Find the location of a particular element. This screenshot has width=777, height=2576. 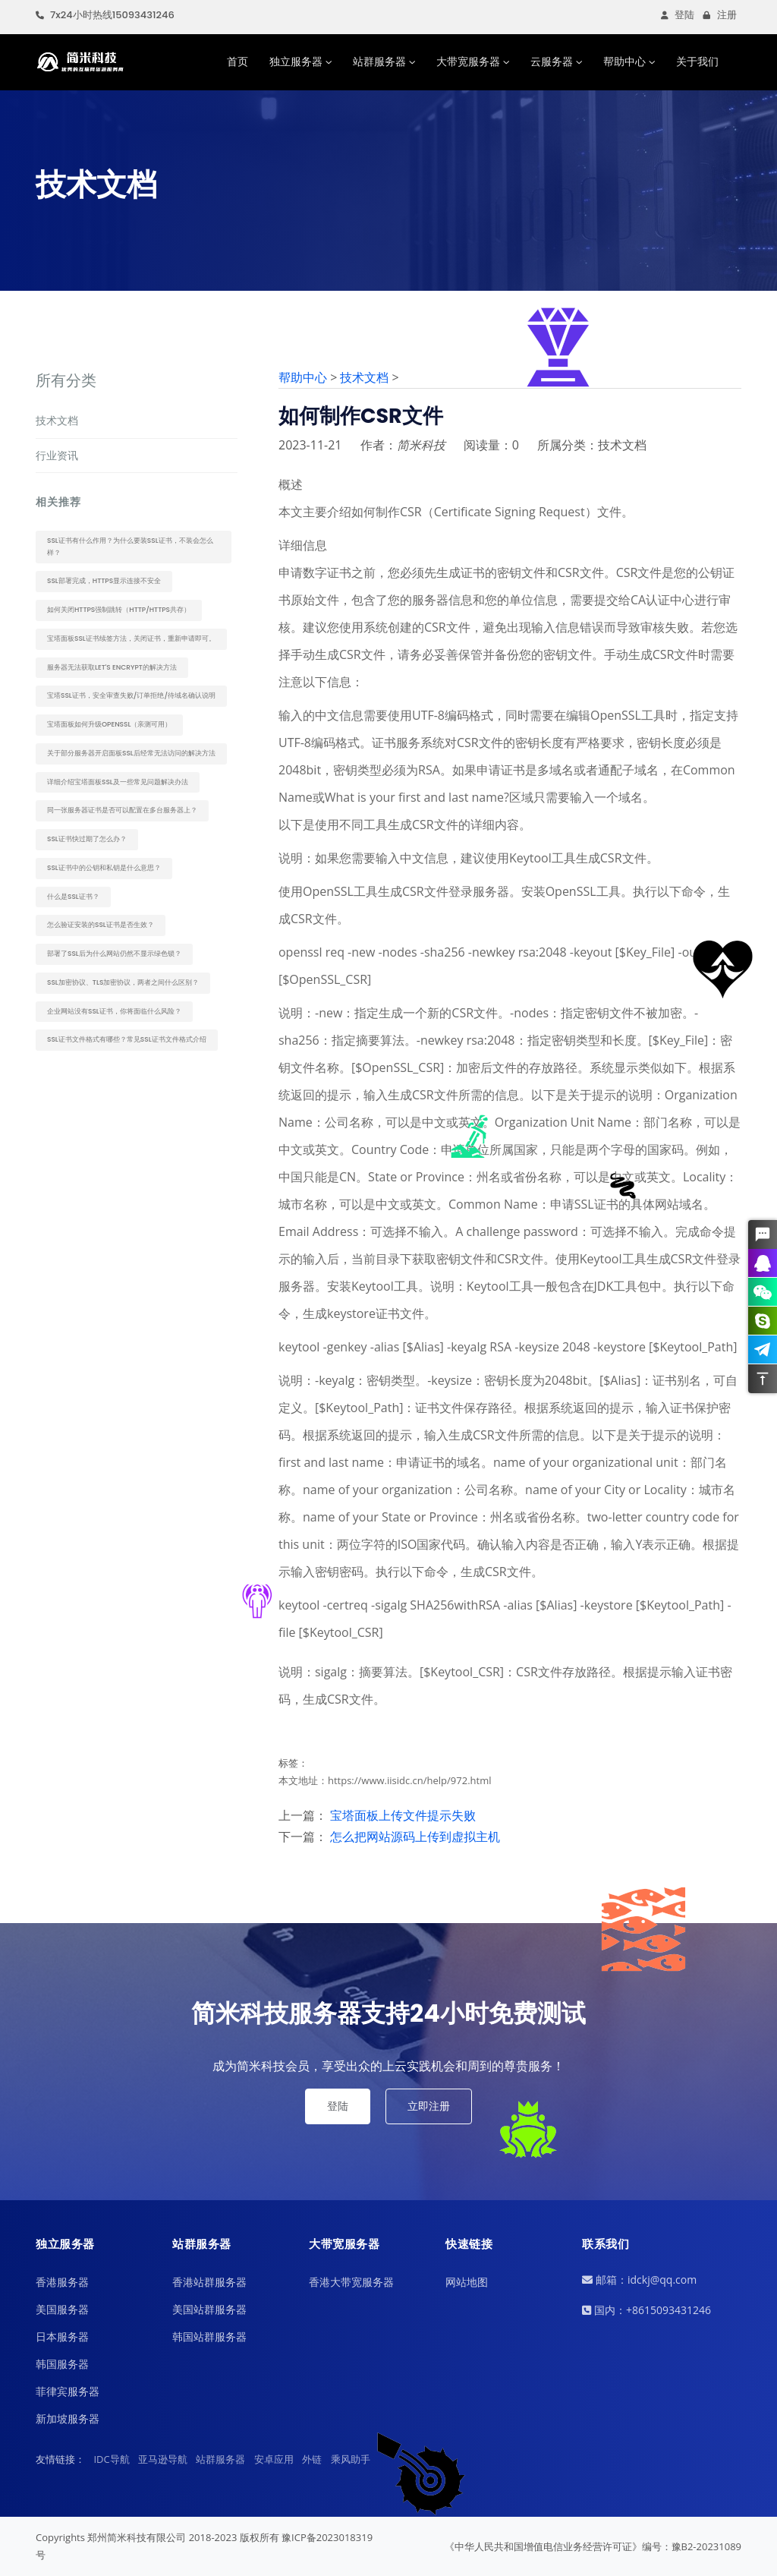

cut or slice content into sections is located at coordinates (421, 2471).